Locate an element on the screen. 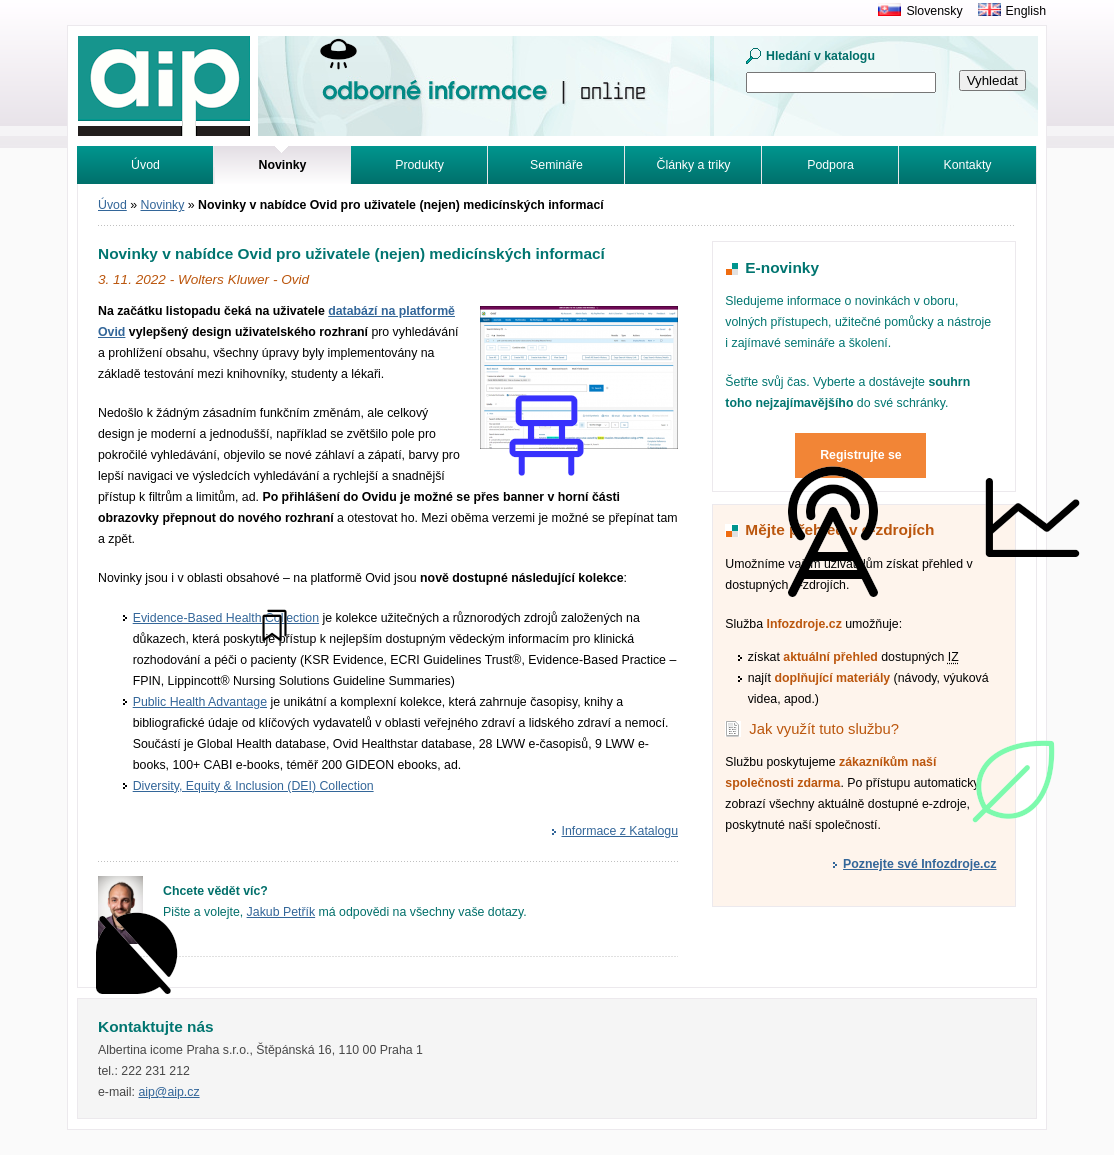 The image size is (1114, 1155). view analytics or statistics is located at coordinates (1032, 517).